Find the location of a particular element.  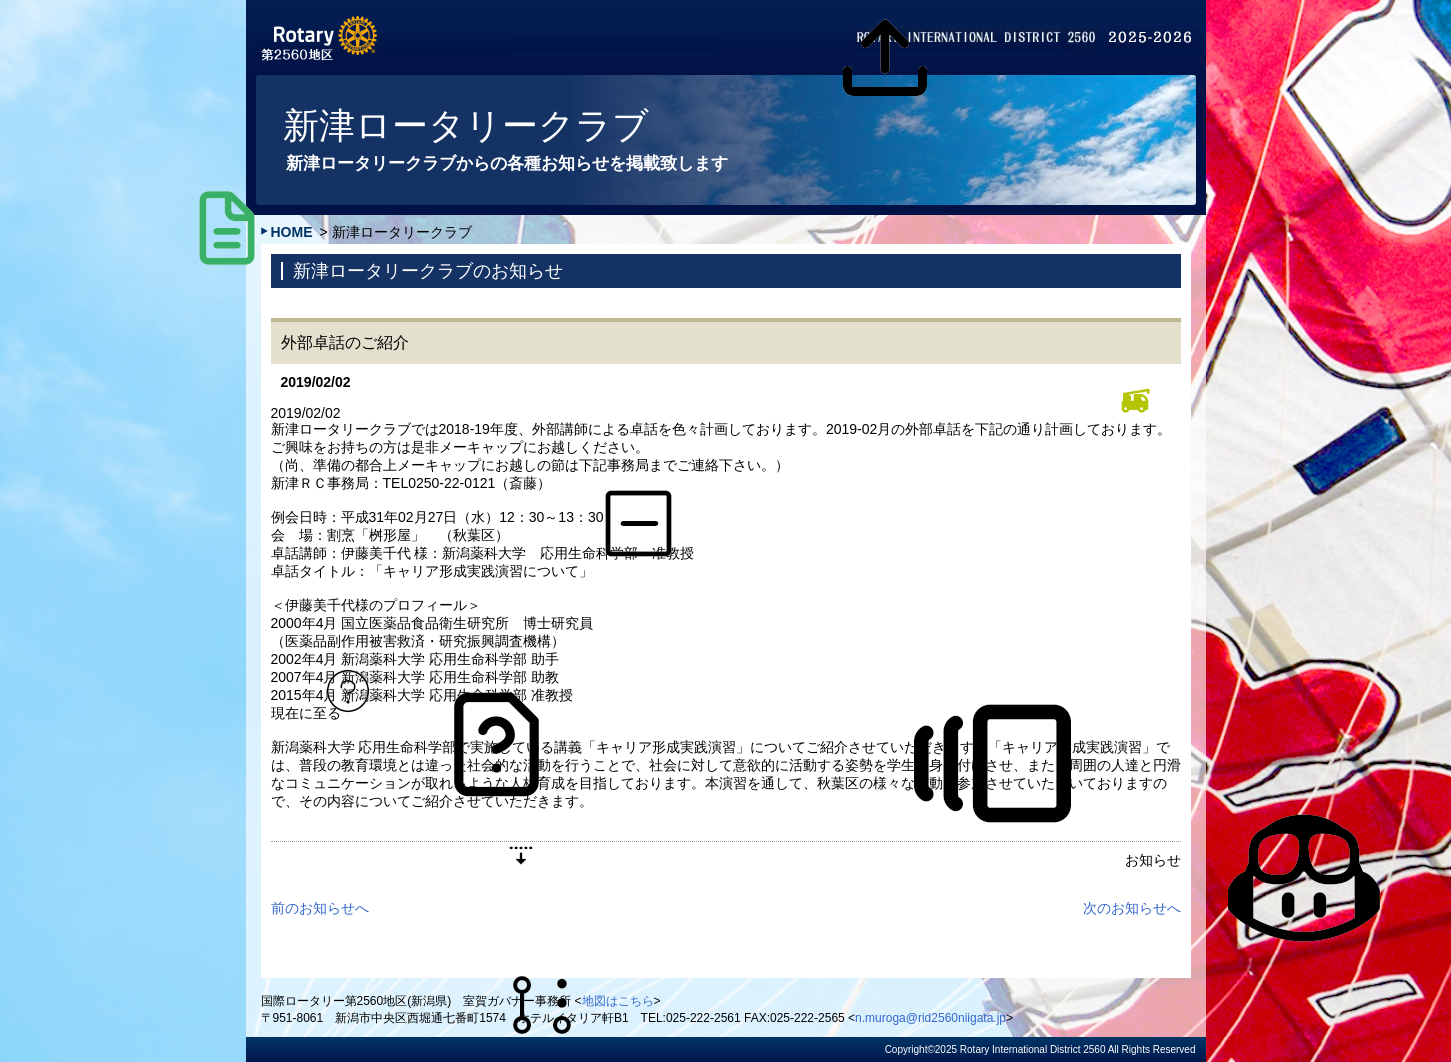

view document or text file is located at coordinates (227, 228).